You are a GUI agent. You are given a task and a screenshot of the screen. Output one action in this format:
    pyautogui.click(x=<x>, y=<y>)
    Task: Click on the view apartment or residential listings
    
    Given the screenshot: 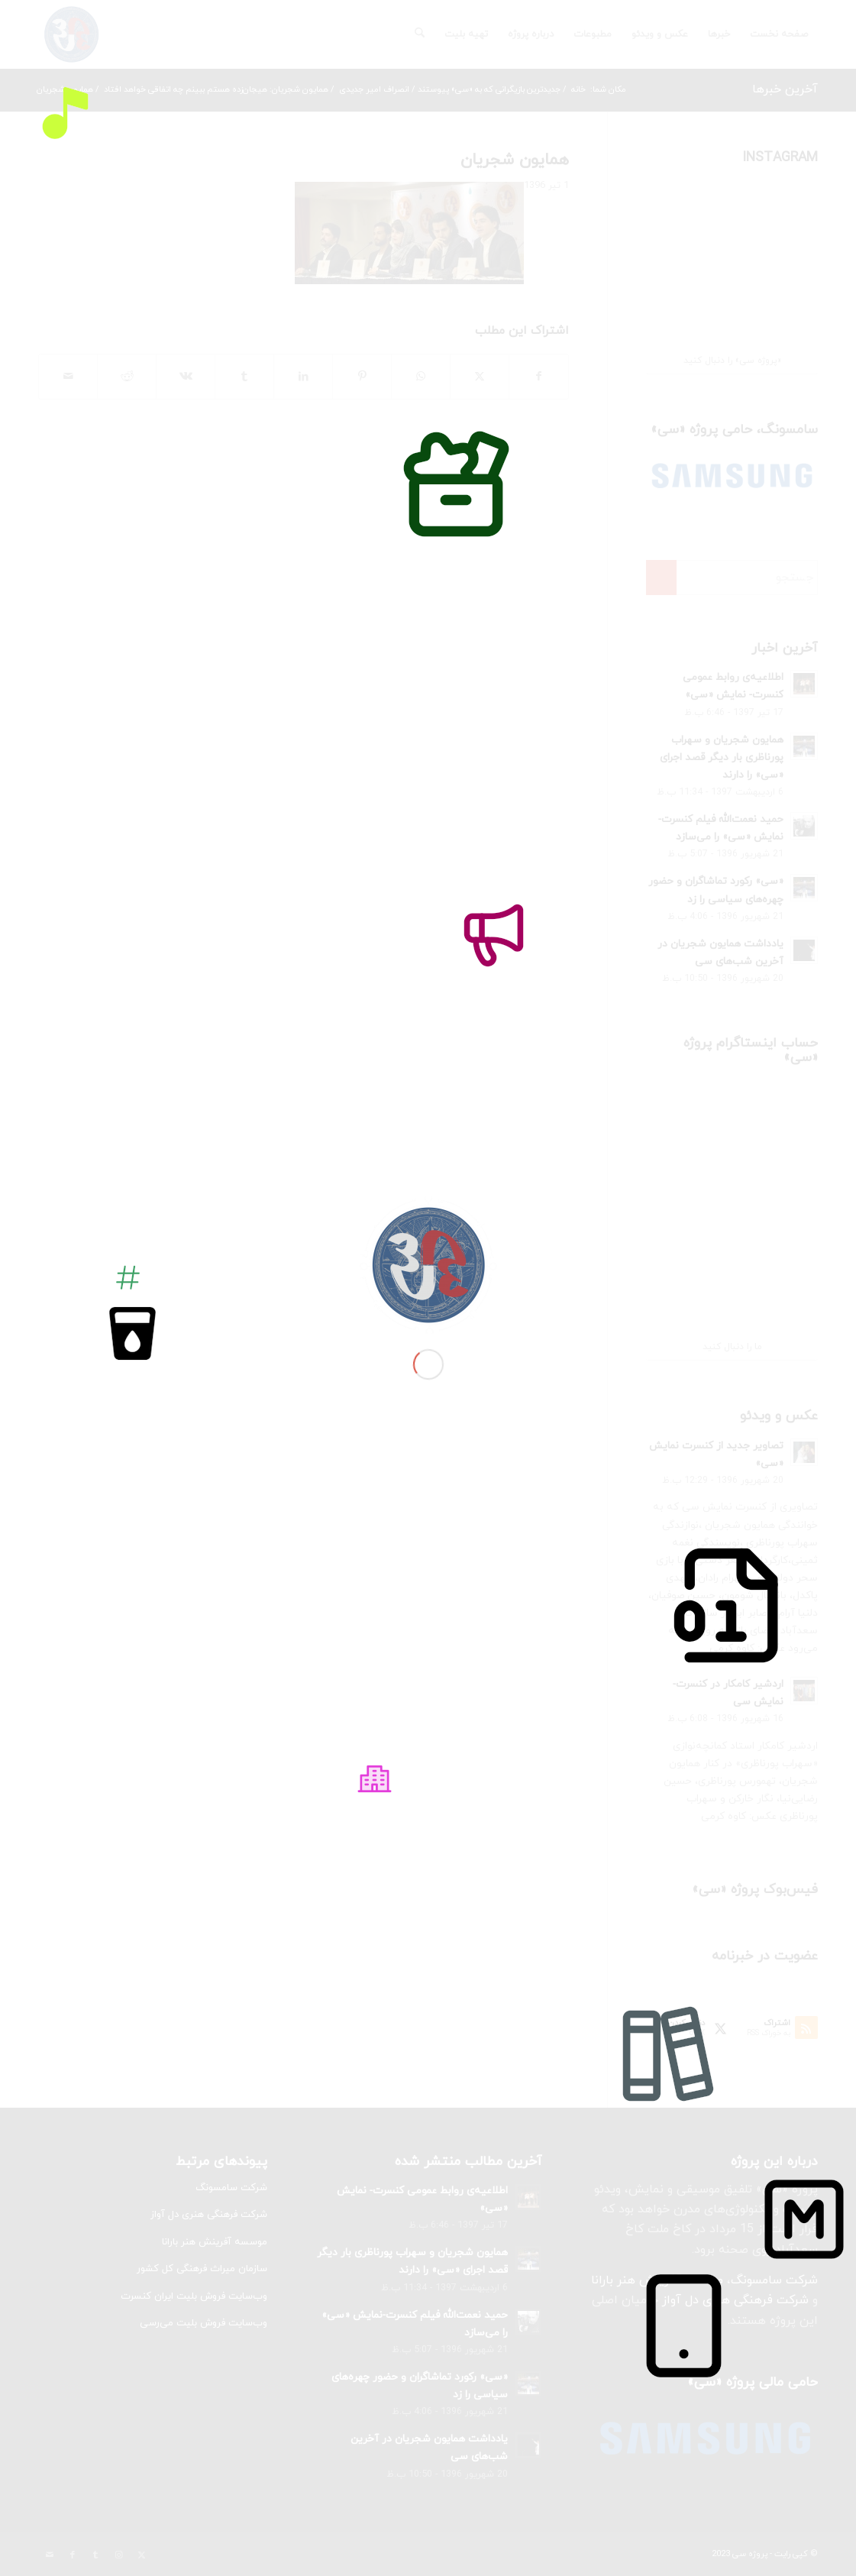 What is the action you would take?
    pyautogui.click(x=374, y=1778)
    